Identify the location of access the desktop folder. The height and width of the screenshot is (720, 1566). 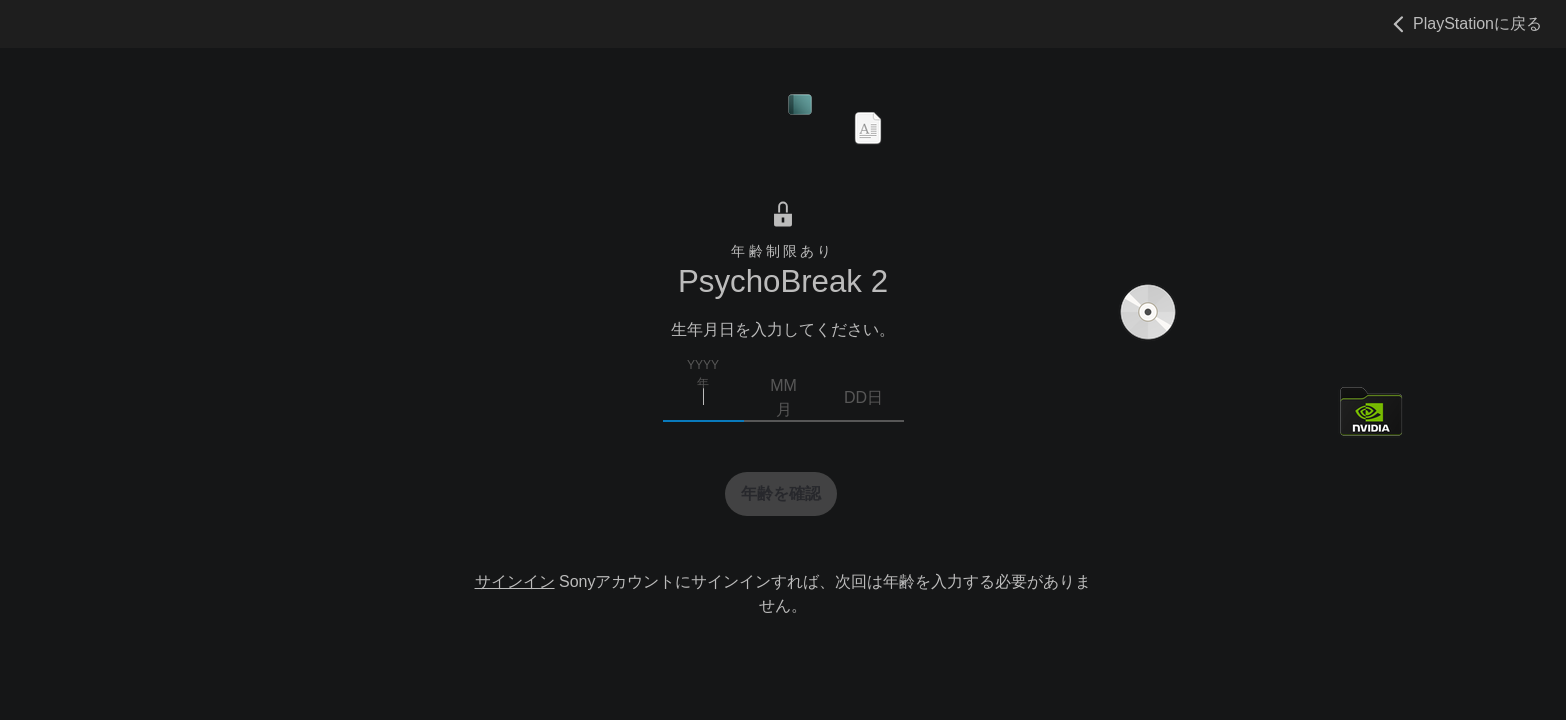
(800, 104).